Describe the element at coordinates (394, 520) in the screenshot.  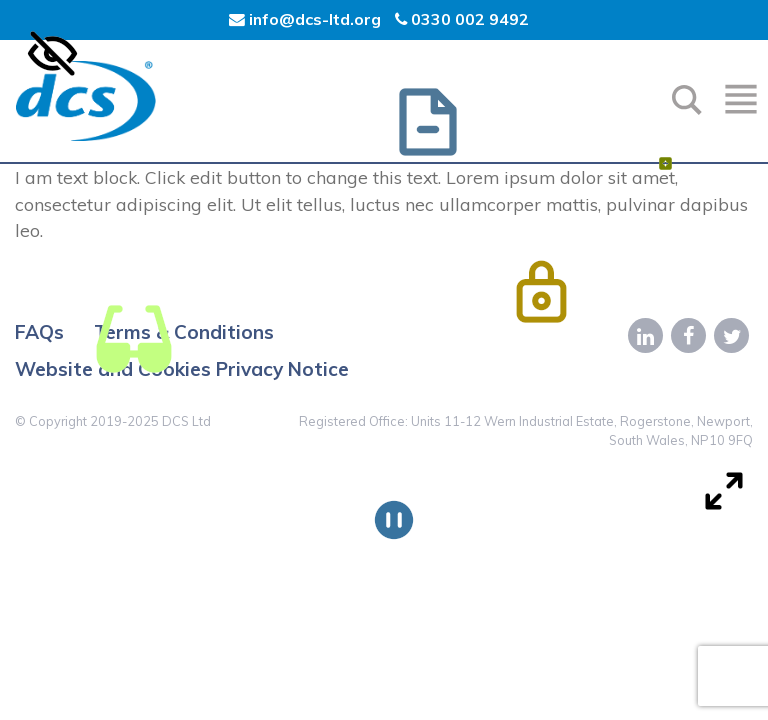
I see `pause media playback` at that location.